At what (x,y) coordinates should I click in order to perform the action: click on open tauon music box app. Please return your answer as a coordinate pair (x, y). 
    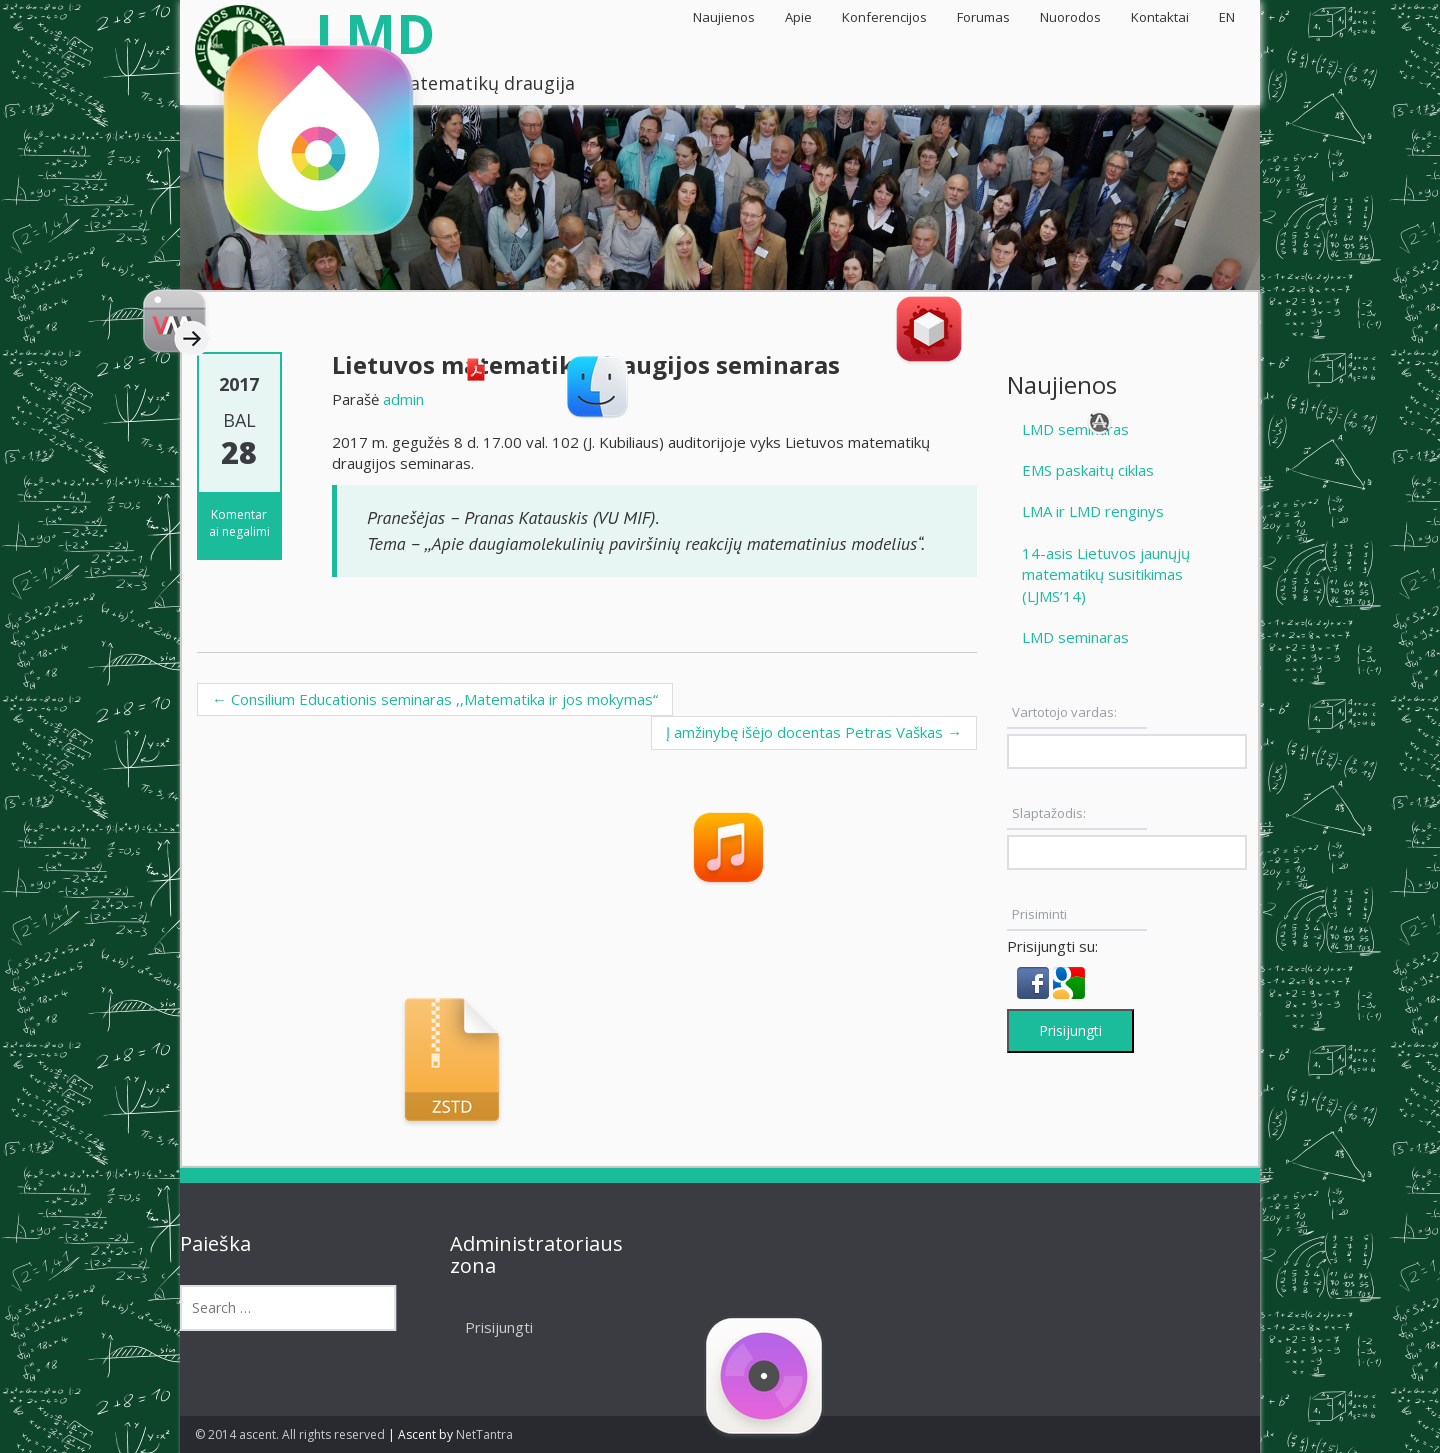
    Looking at the image, I should click on (764, 1376).